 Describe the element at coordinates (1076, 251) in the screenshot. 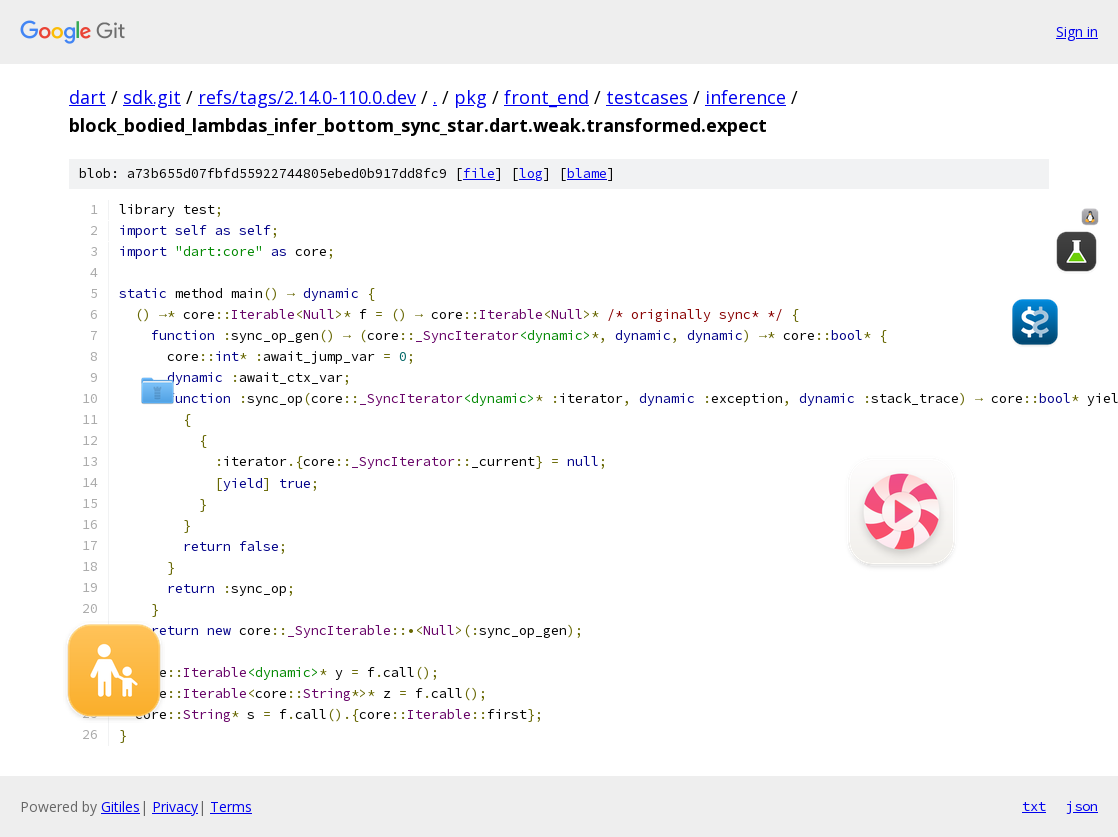

I see `open science or chemistry application` at that location.